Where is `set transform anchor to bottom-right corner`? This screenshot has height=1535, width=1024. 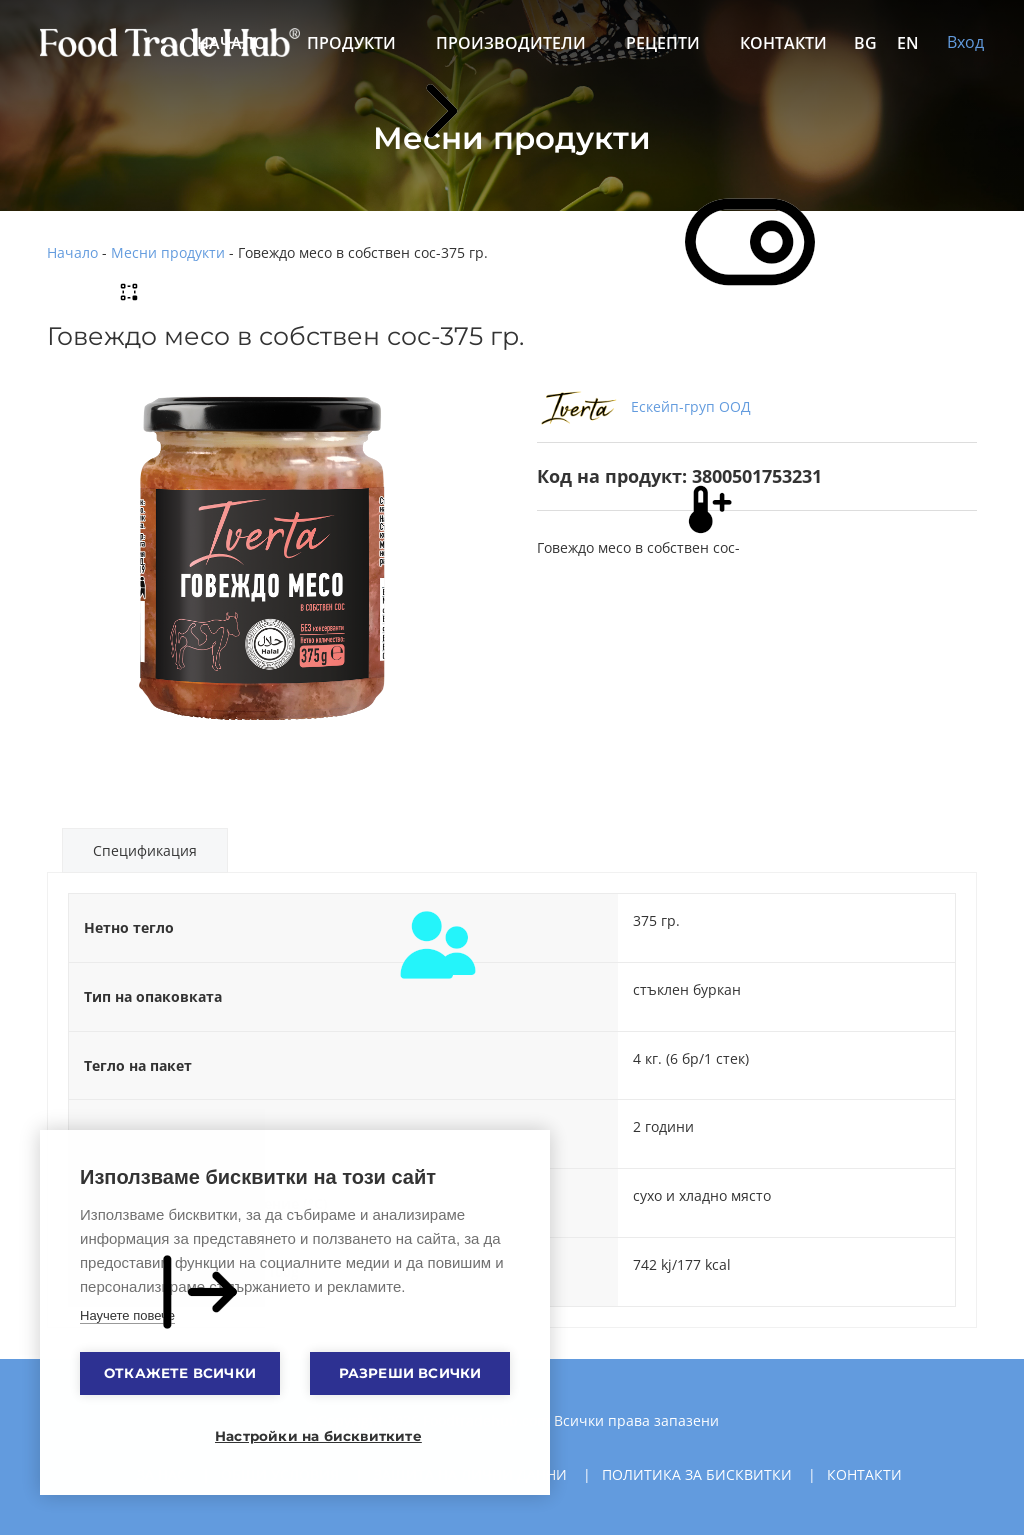
set transform anchor to bottom-right corner is located at coordinates (129, 292).